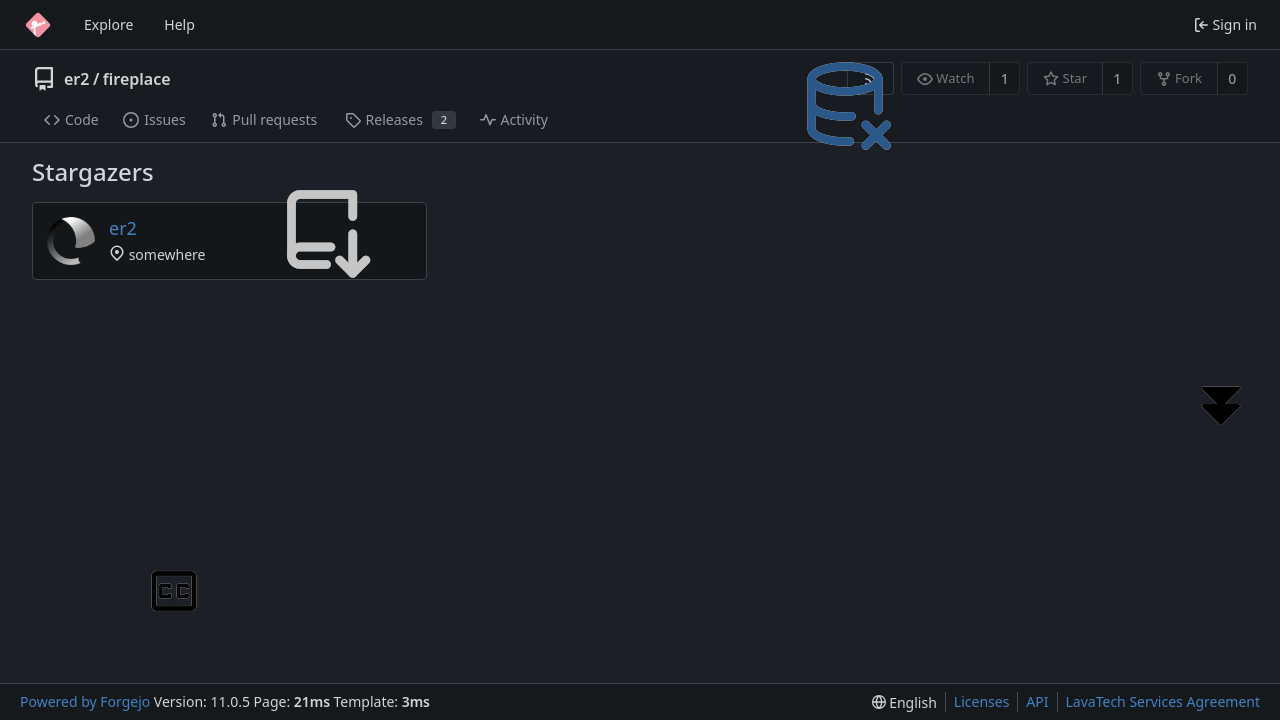  I want to click on download an ebook or publication, so click(326, 229).